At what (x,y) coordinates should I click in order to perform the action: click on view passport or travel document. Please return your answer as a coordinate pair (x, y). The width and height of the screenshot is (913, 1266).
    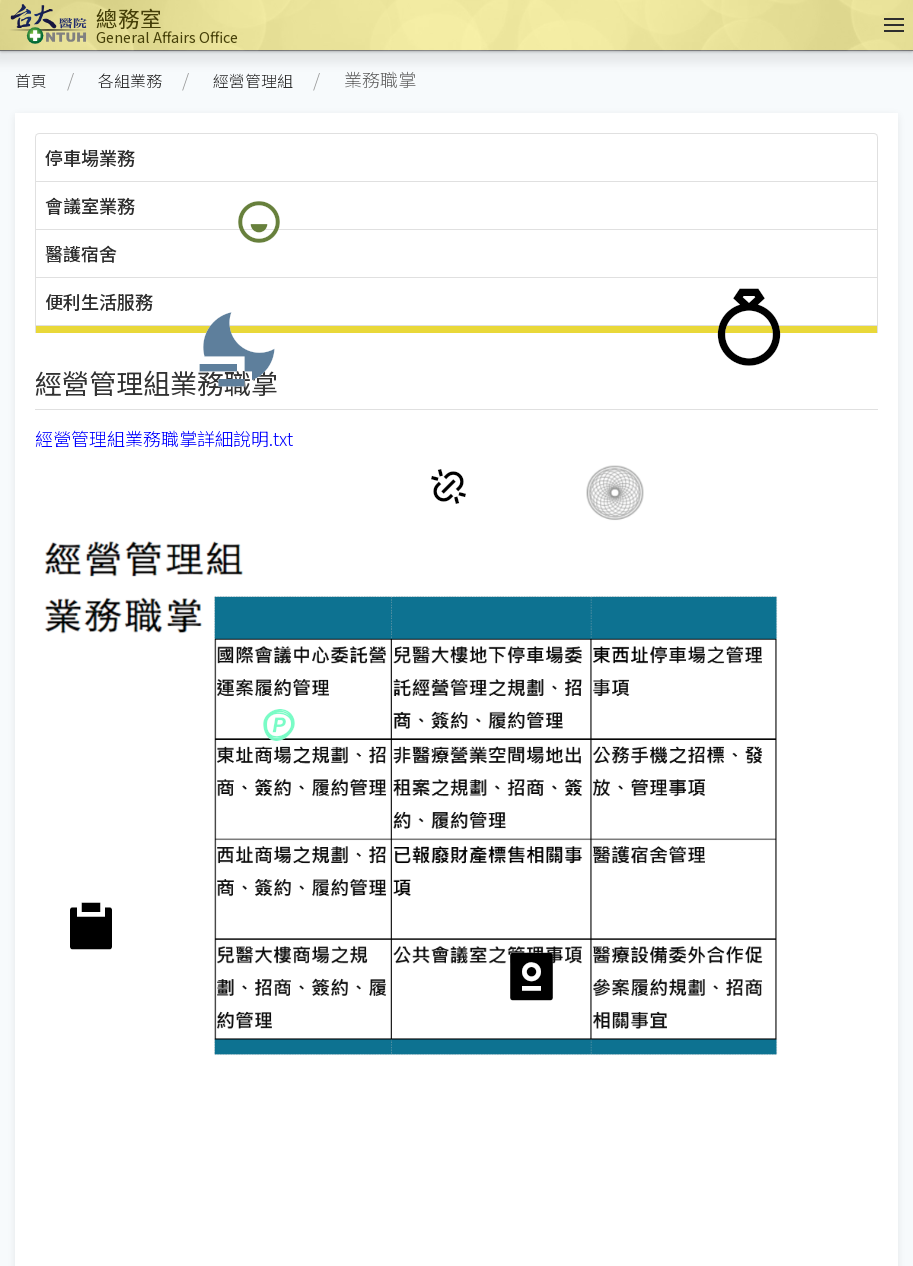
    Looking at the image, I should click on (531, 976).